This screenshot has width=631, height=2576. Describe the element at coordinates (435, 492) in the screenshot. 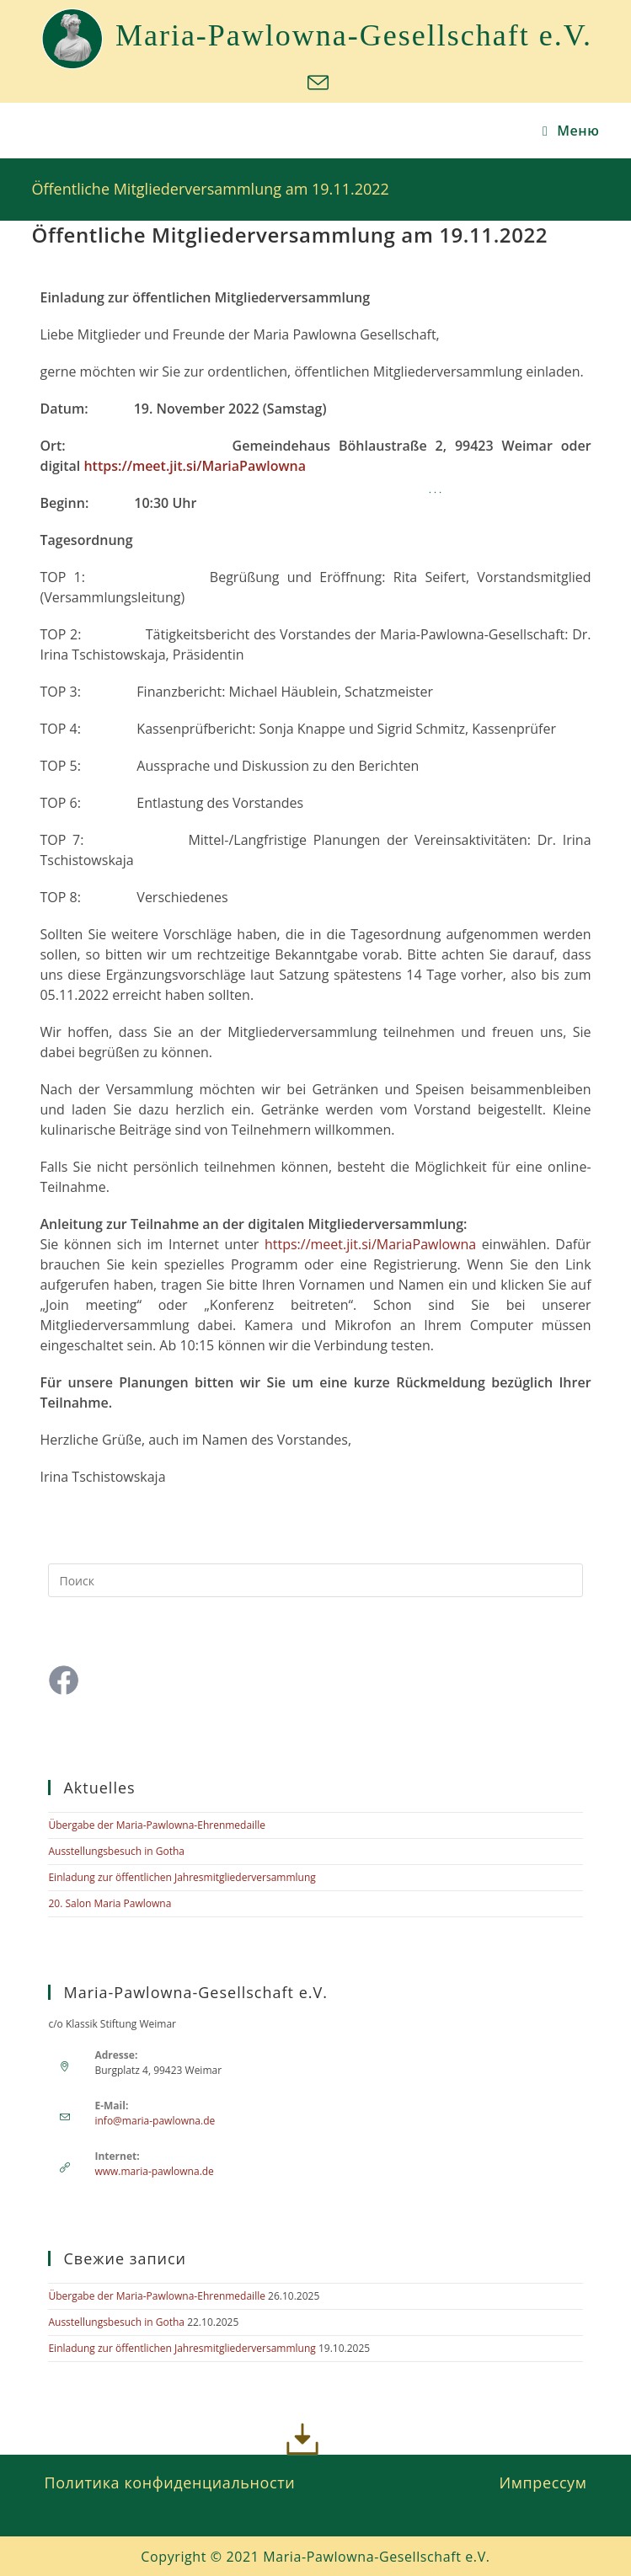

I see `access more options or actions` at that location.